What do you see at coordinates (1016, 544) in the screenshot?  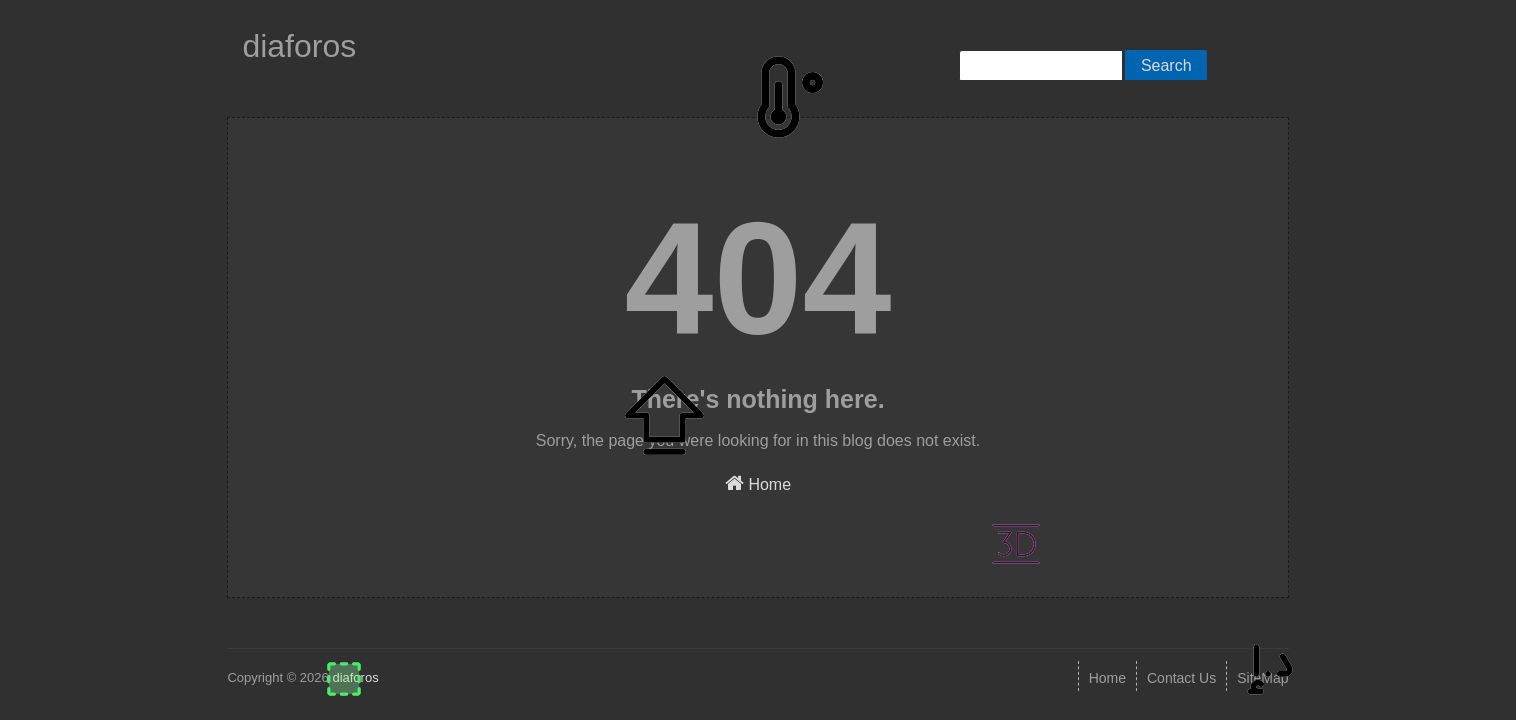 I see `toggle 3D view mode` at bounding box center [1016, 544].